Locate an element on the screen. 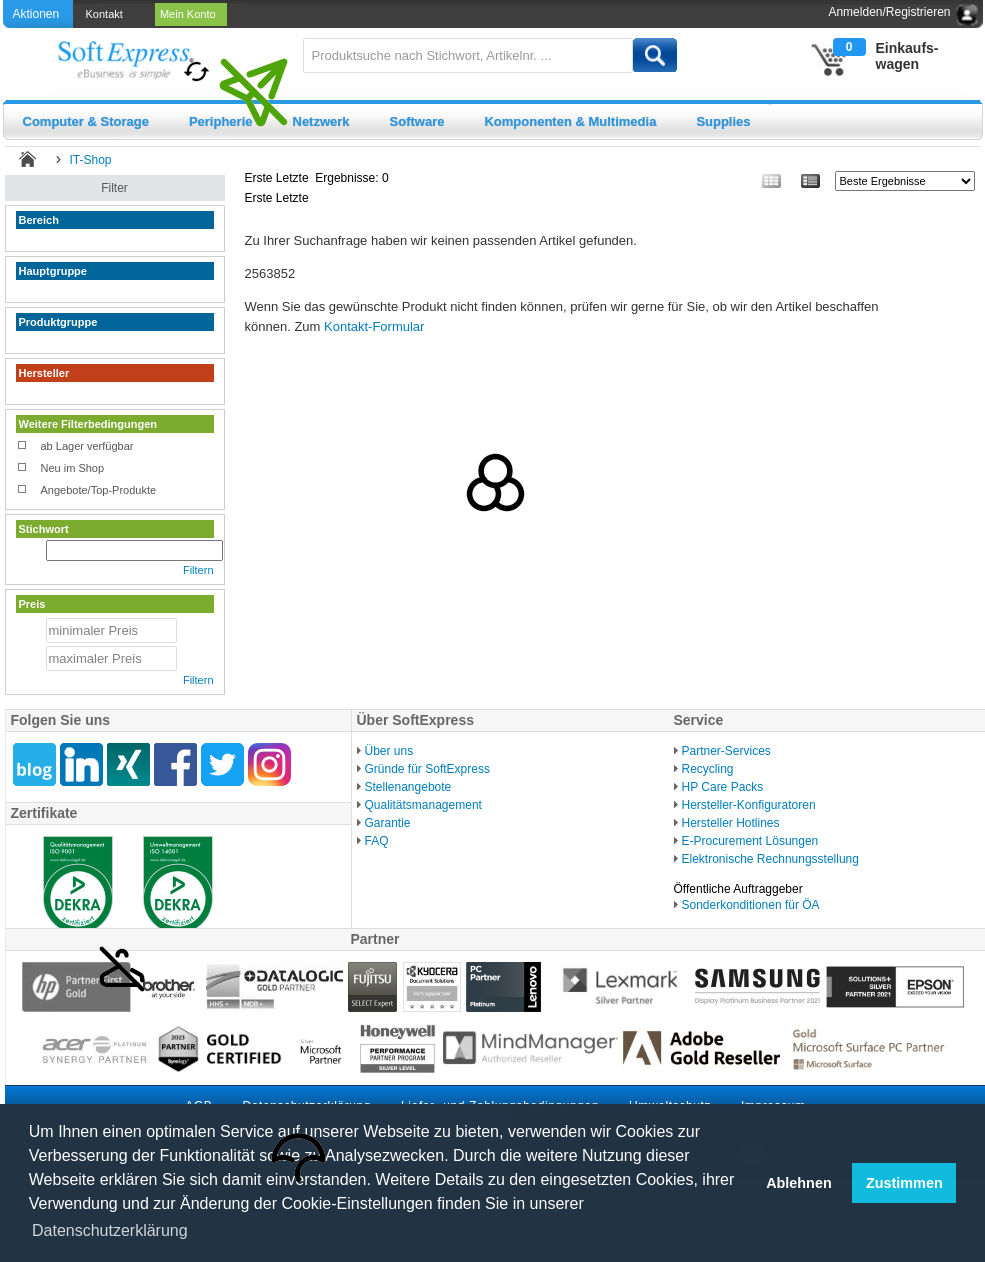  sending is disabled or unavailable is located at coordinates (254, 92).